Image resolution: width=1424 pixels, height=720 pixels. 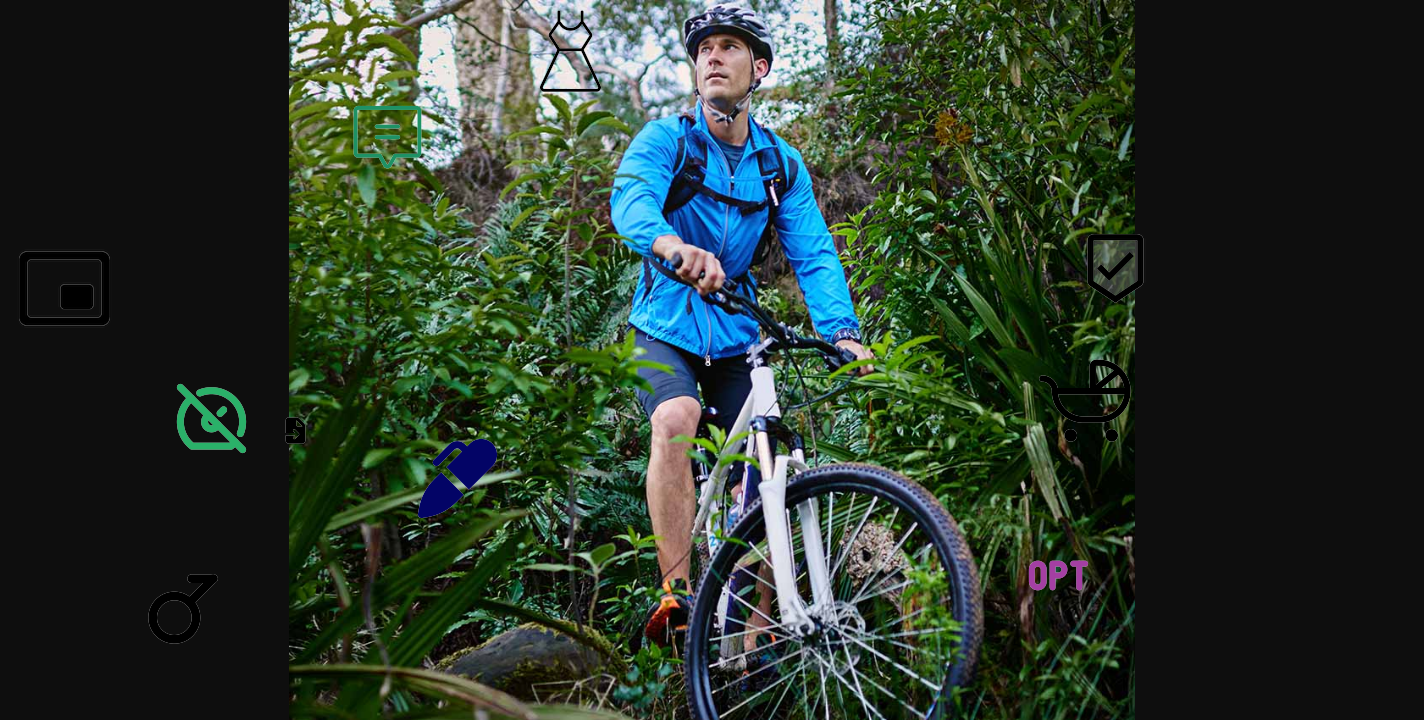 I want to click on enable picture-in-picture mode, so click(x=64, y=288).